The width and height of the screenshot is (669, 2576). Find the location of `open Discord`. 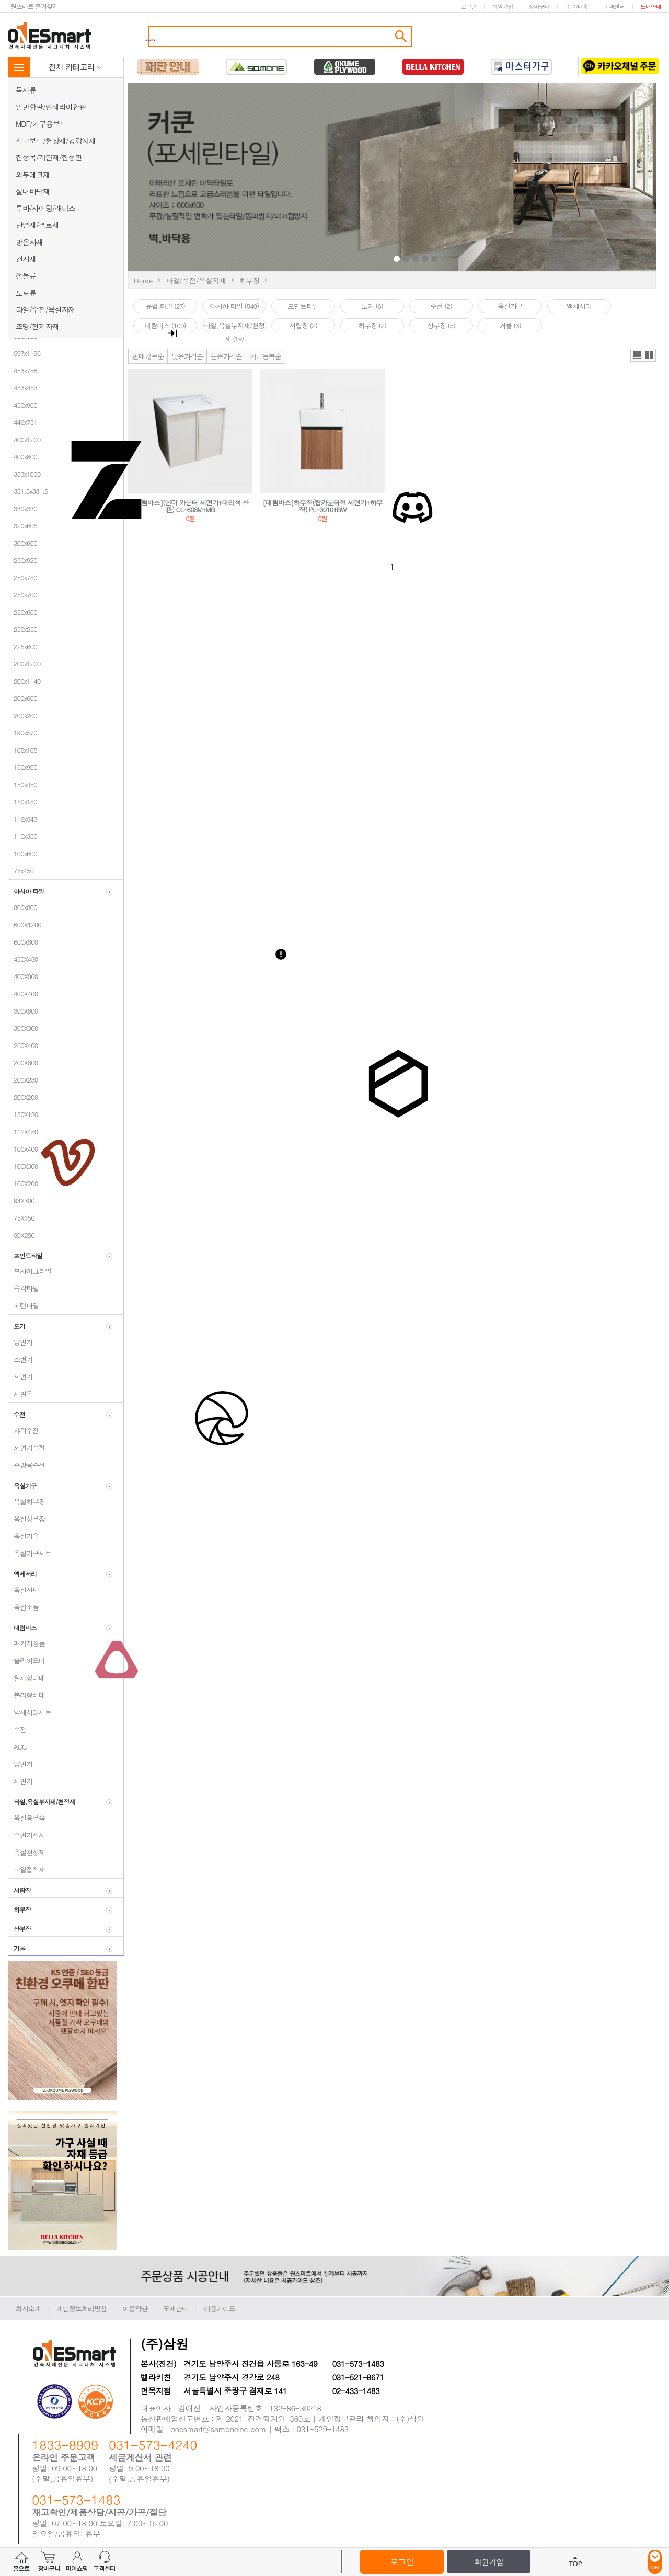

open Discord is located at coordinates (412, 507).